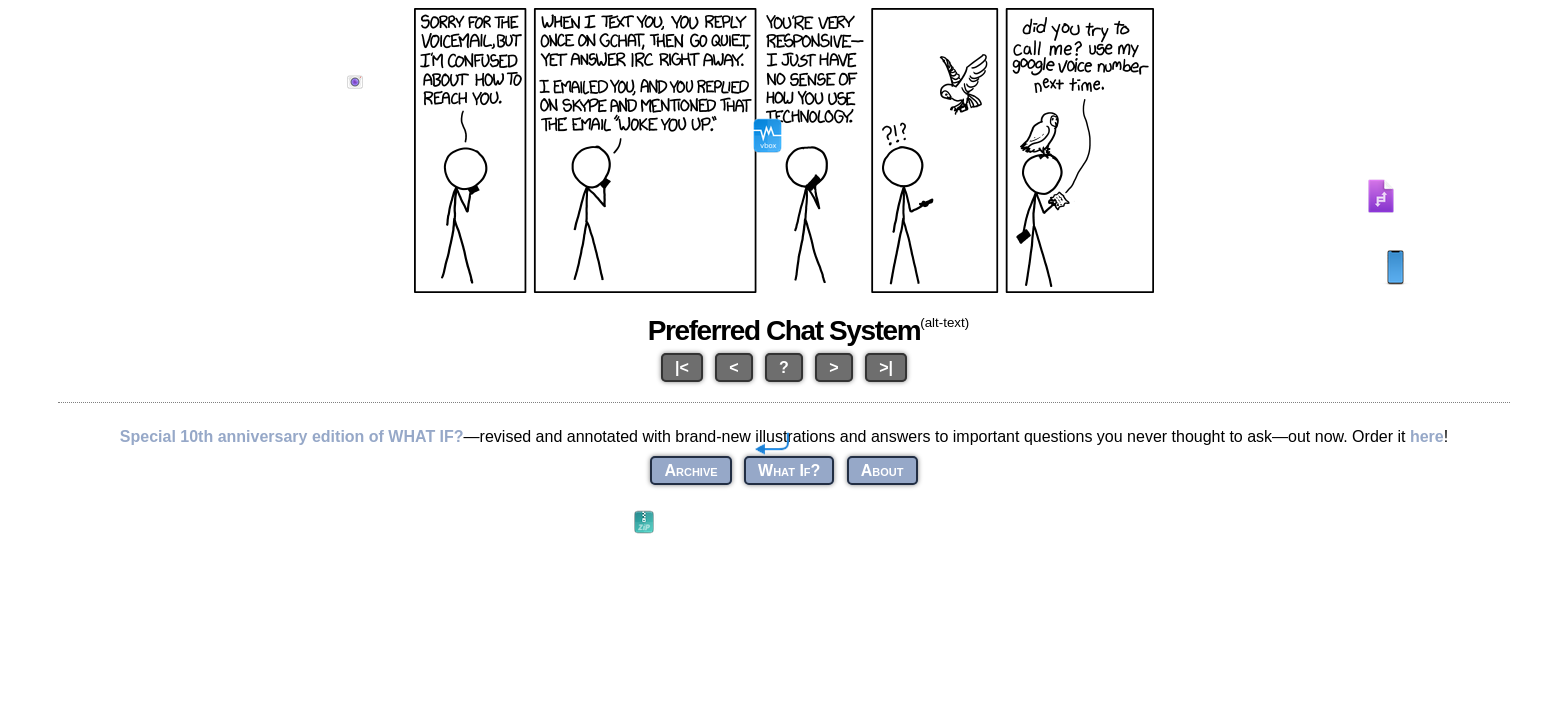 This screenshot has height=720, width=1568. I want to click on compressed zip archive file, so click(644, 522).